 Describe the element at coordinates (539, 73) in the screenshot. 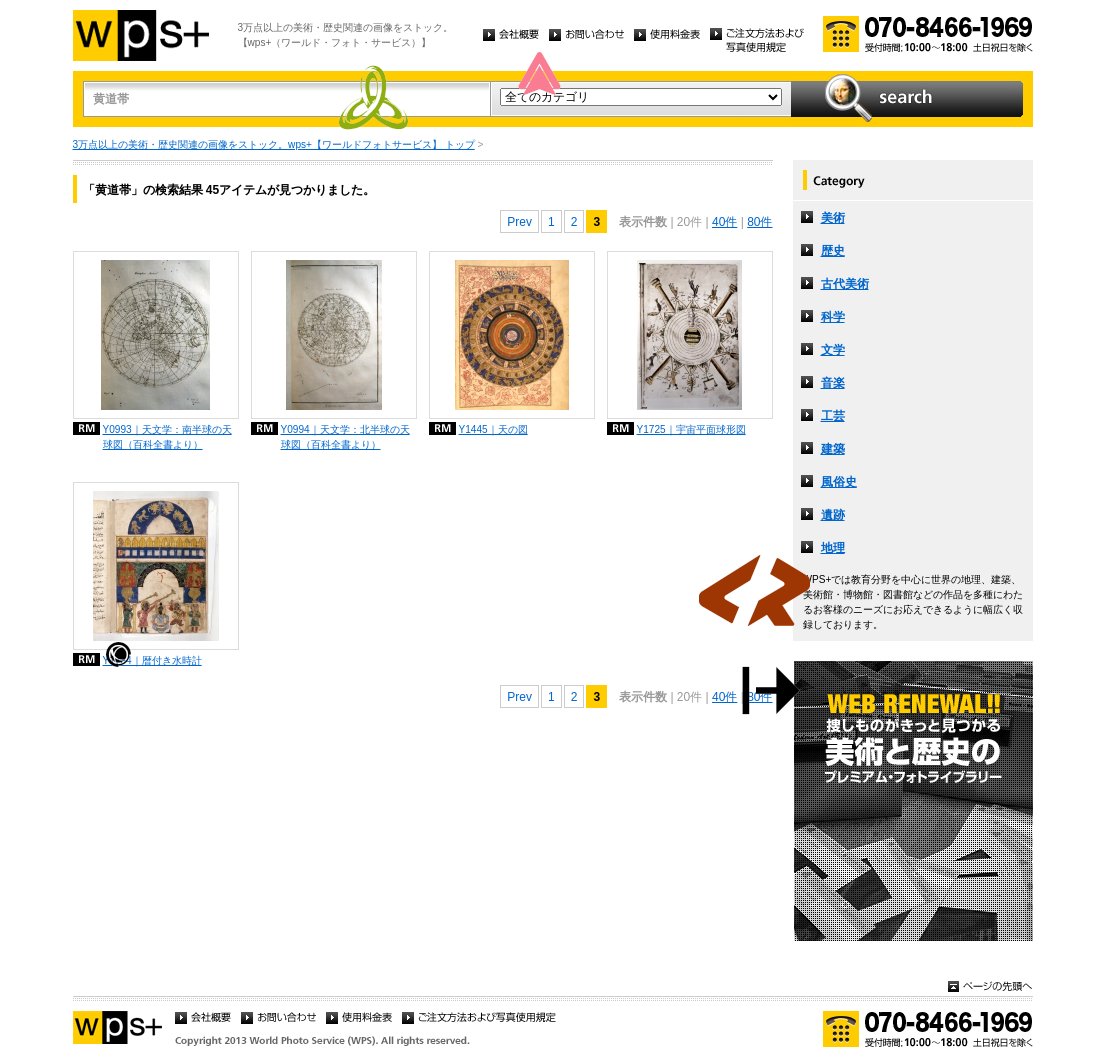

I see `open android auto app` at that location.